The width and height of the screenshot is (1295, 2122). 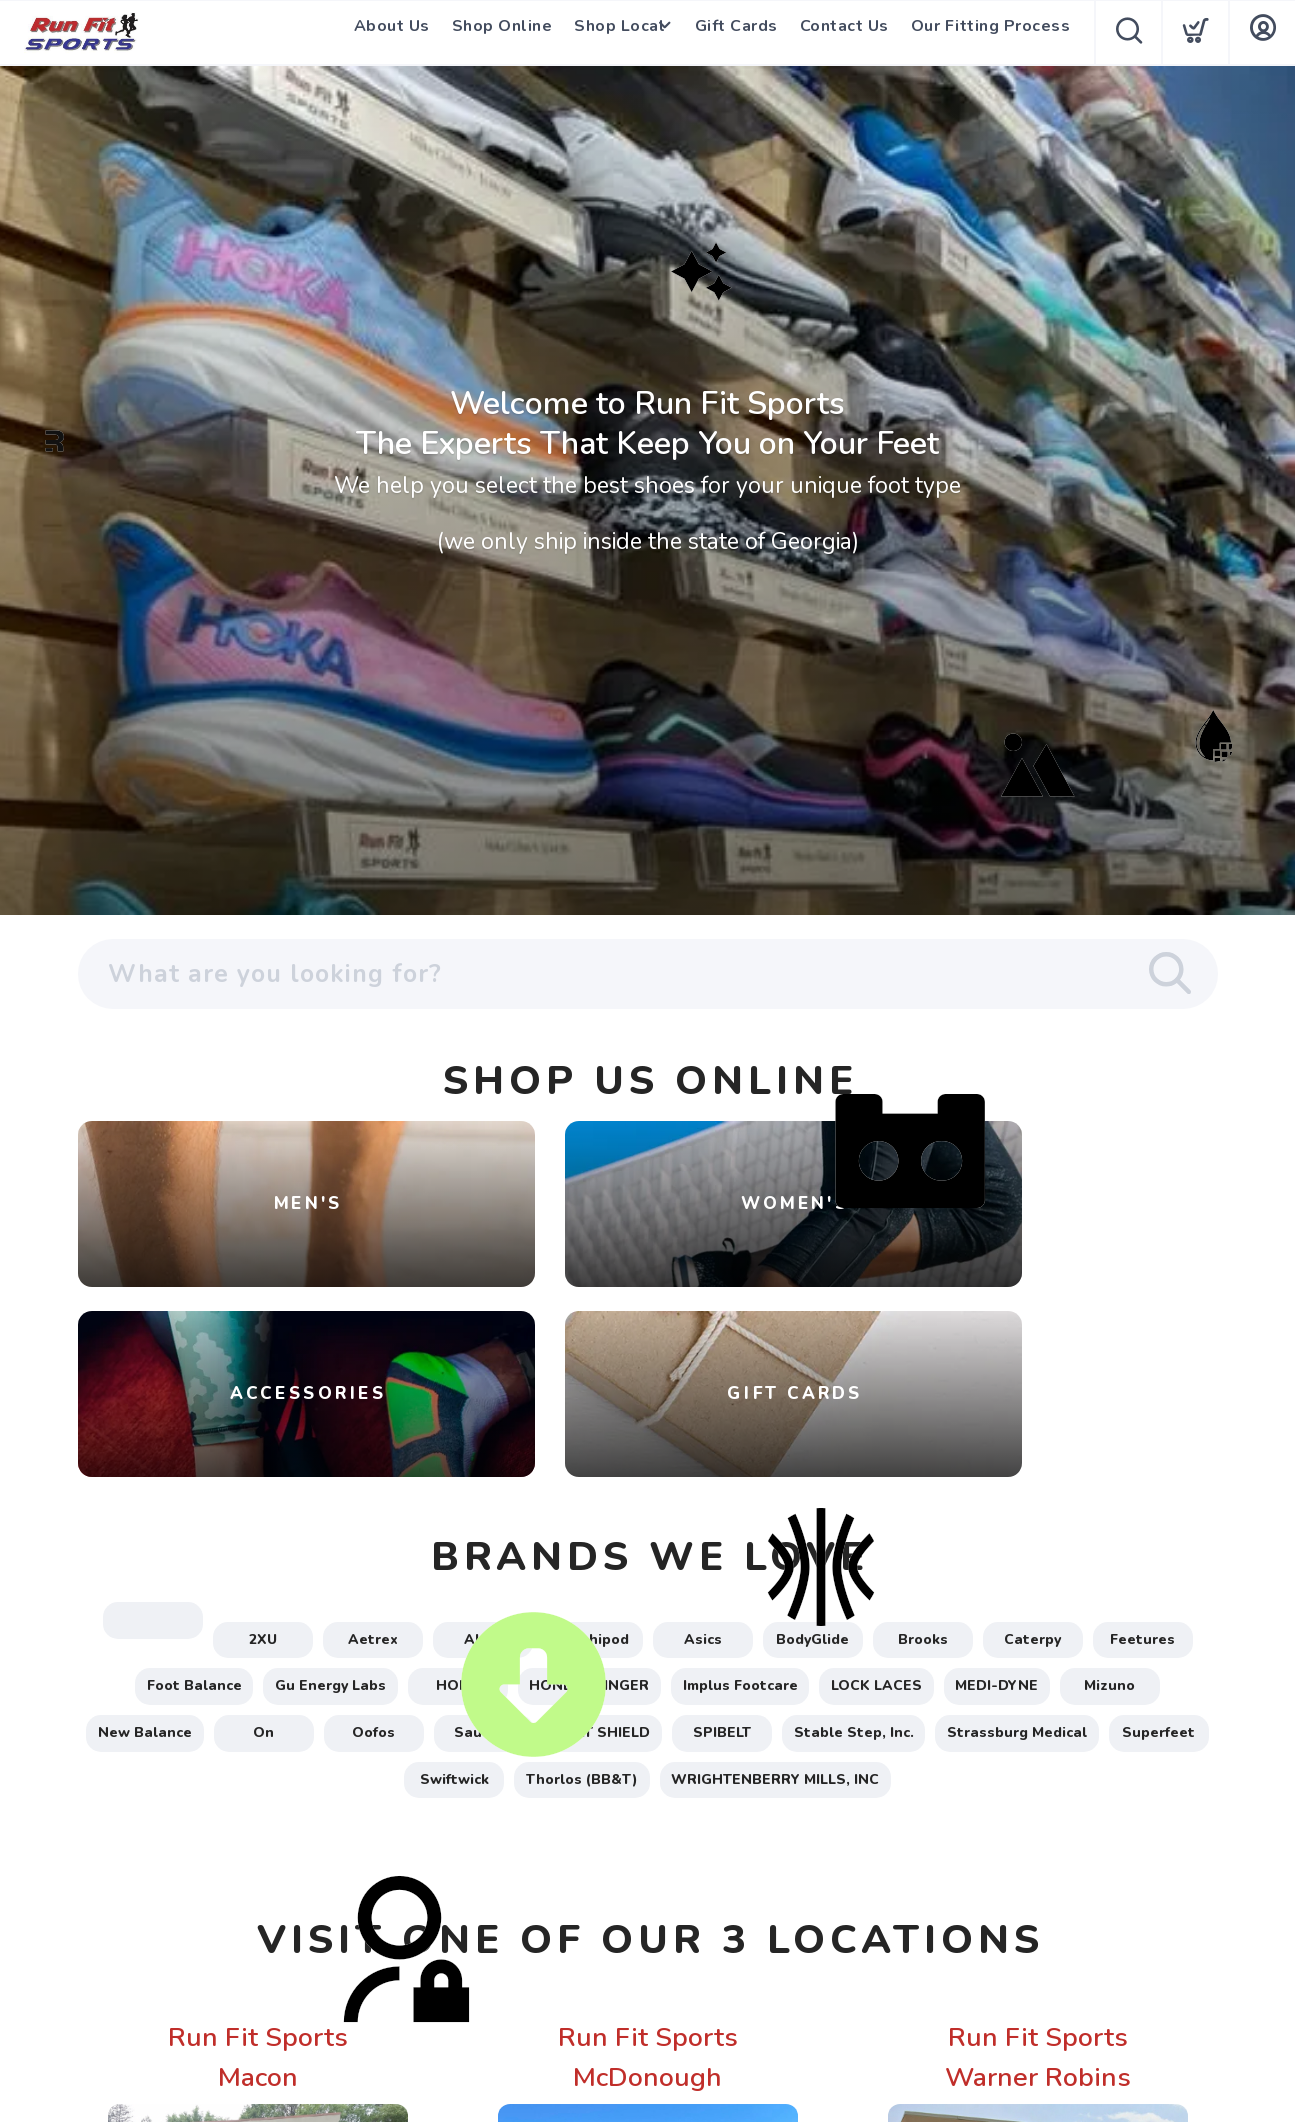 What do you see at coordinates (399, 1952) in the screenshot?
I see `access admin or administrator settings` at bounding box center [399, 1952].